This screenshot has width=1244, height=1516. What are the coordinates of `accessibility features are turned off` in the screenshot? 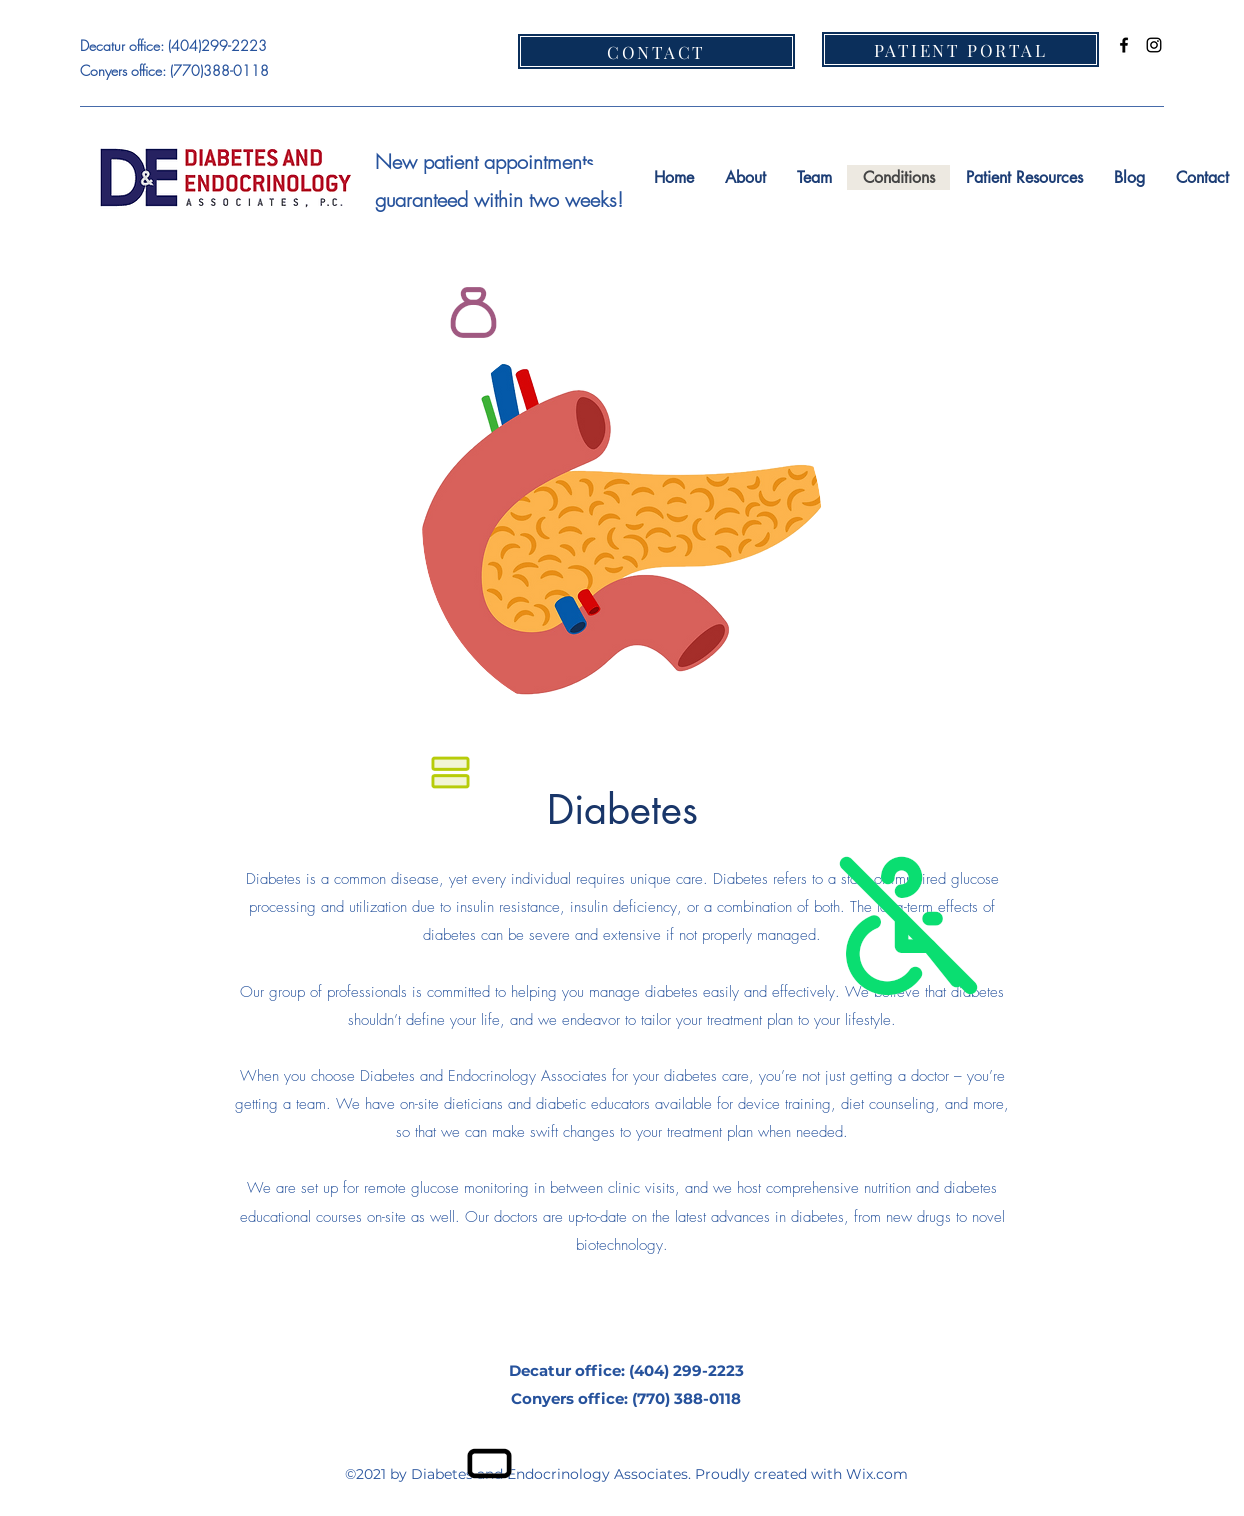 It's located at (908, 925).